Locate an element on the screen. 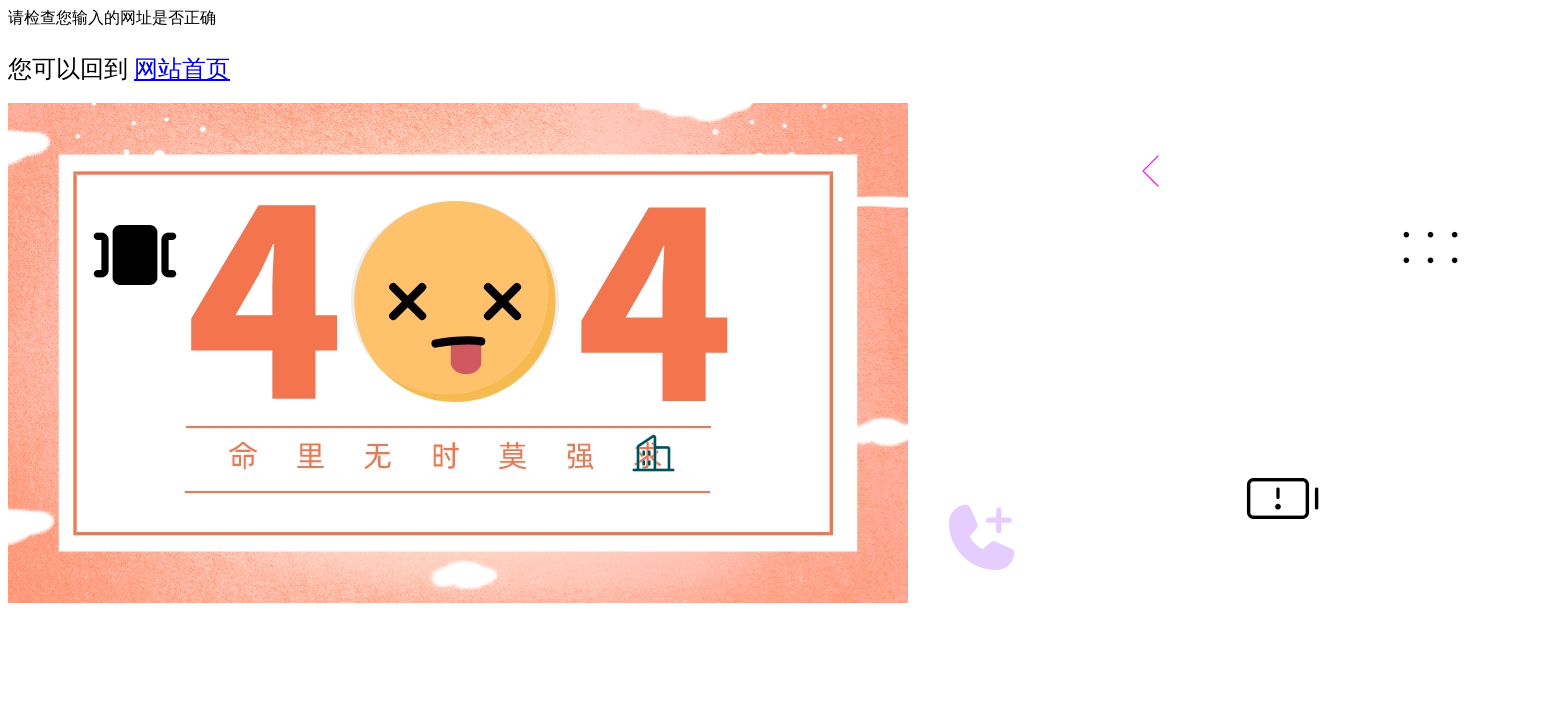 This screenshot has width=1568, height=720. add a new contact is located at coordinates (983, 536).